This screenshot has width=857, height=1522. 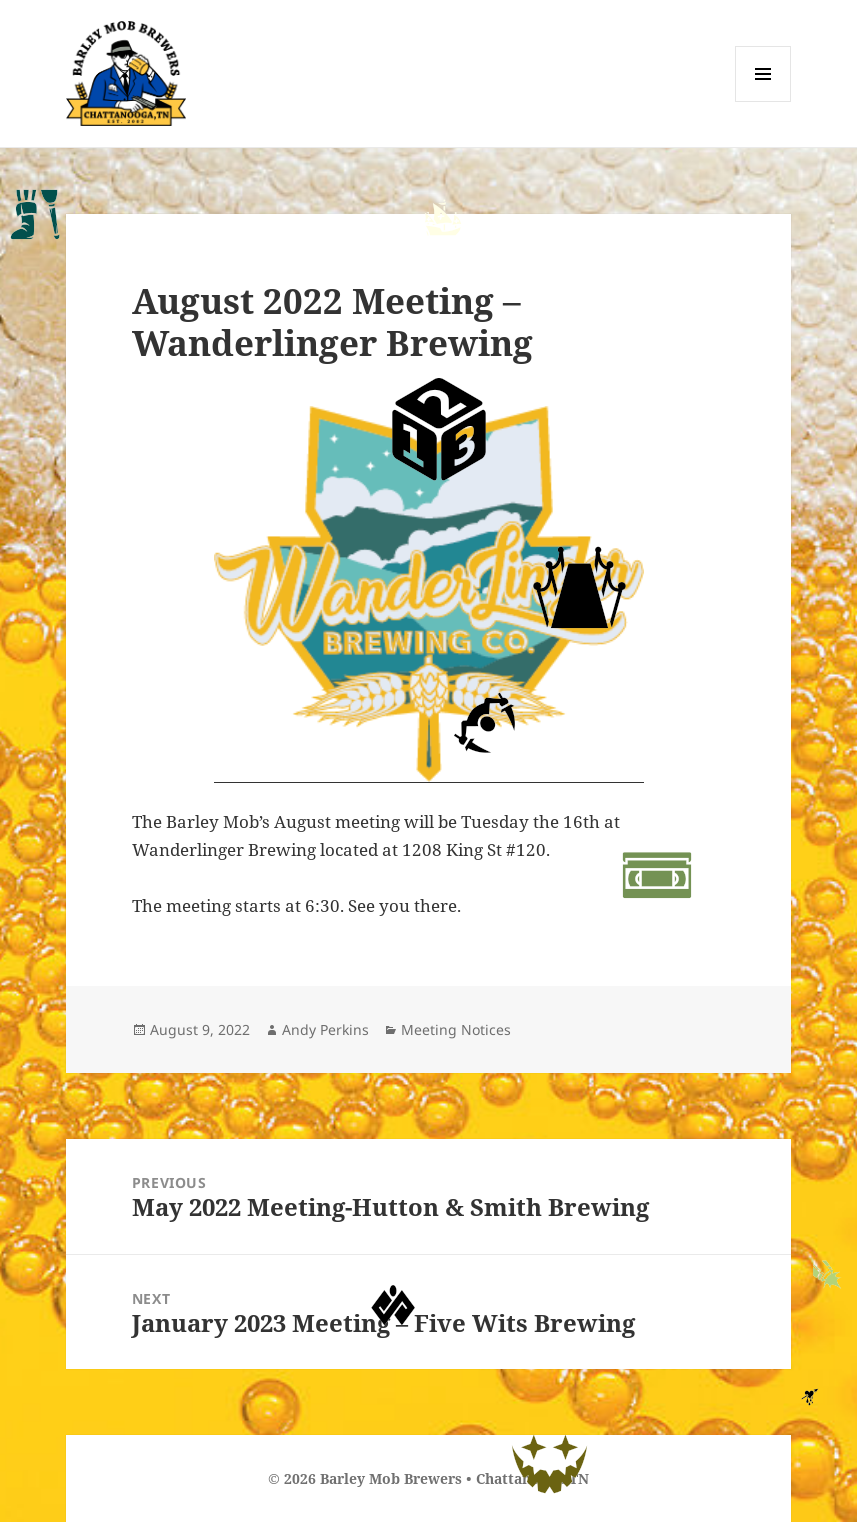 I want to click on select rogue character class, so click(x=484, y=722).